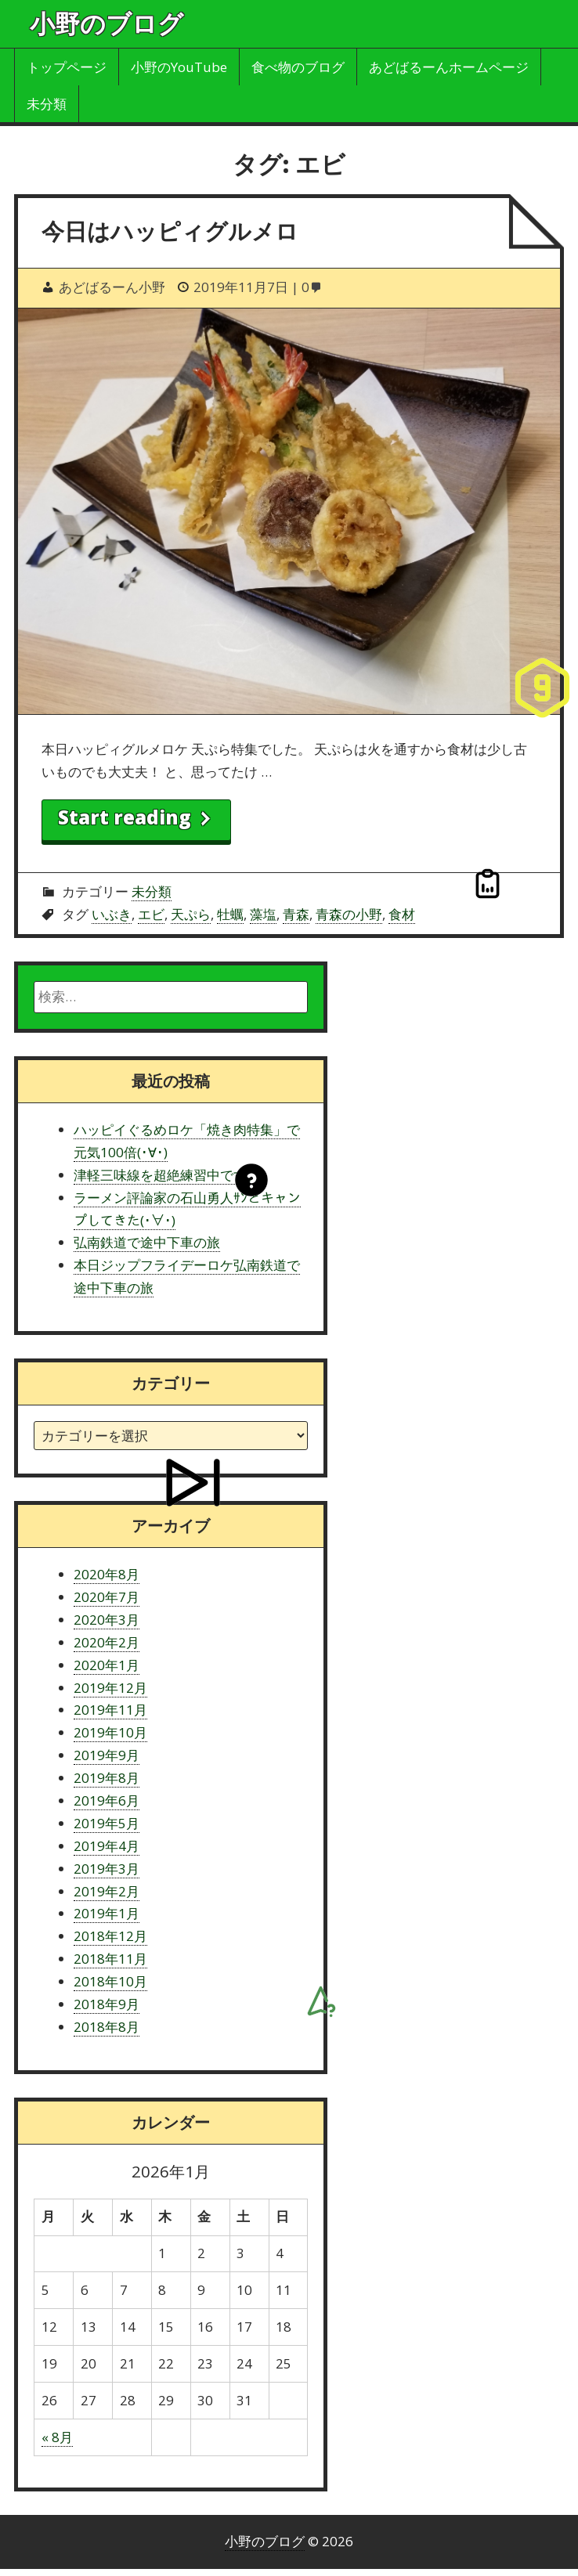  I want to click on view clipboard with data or statistics, so click(487, 883).